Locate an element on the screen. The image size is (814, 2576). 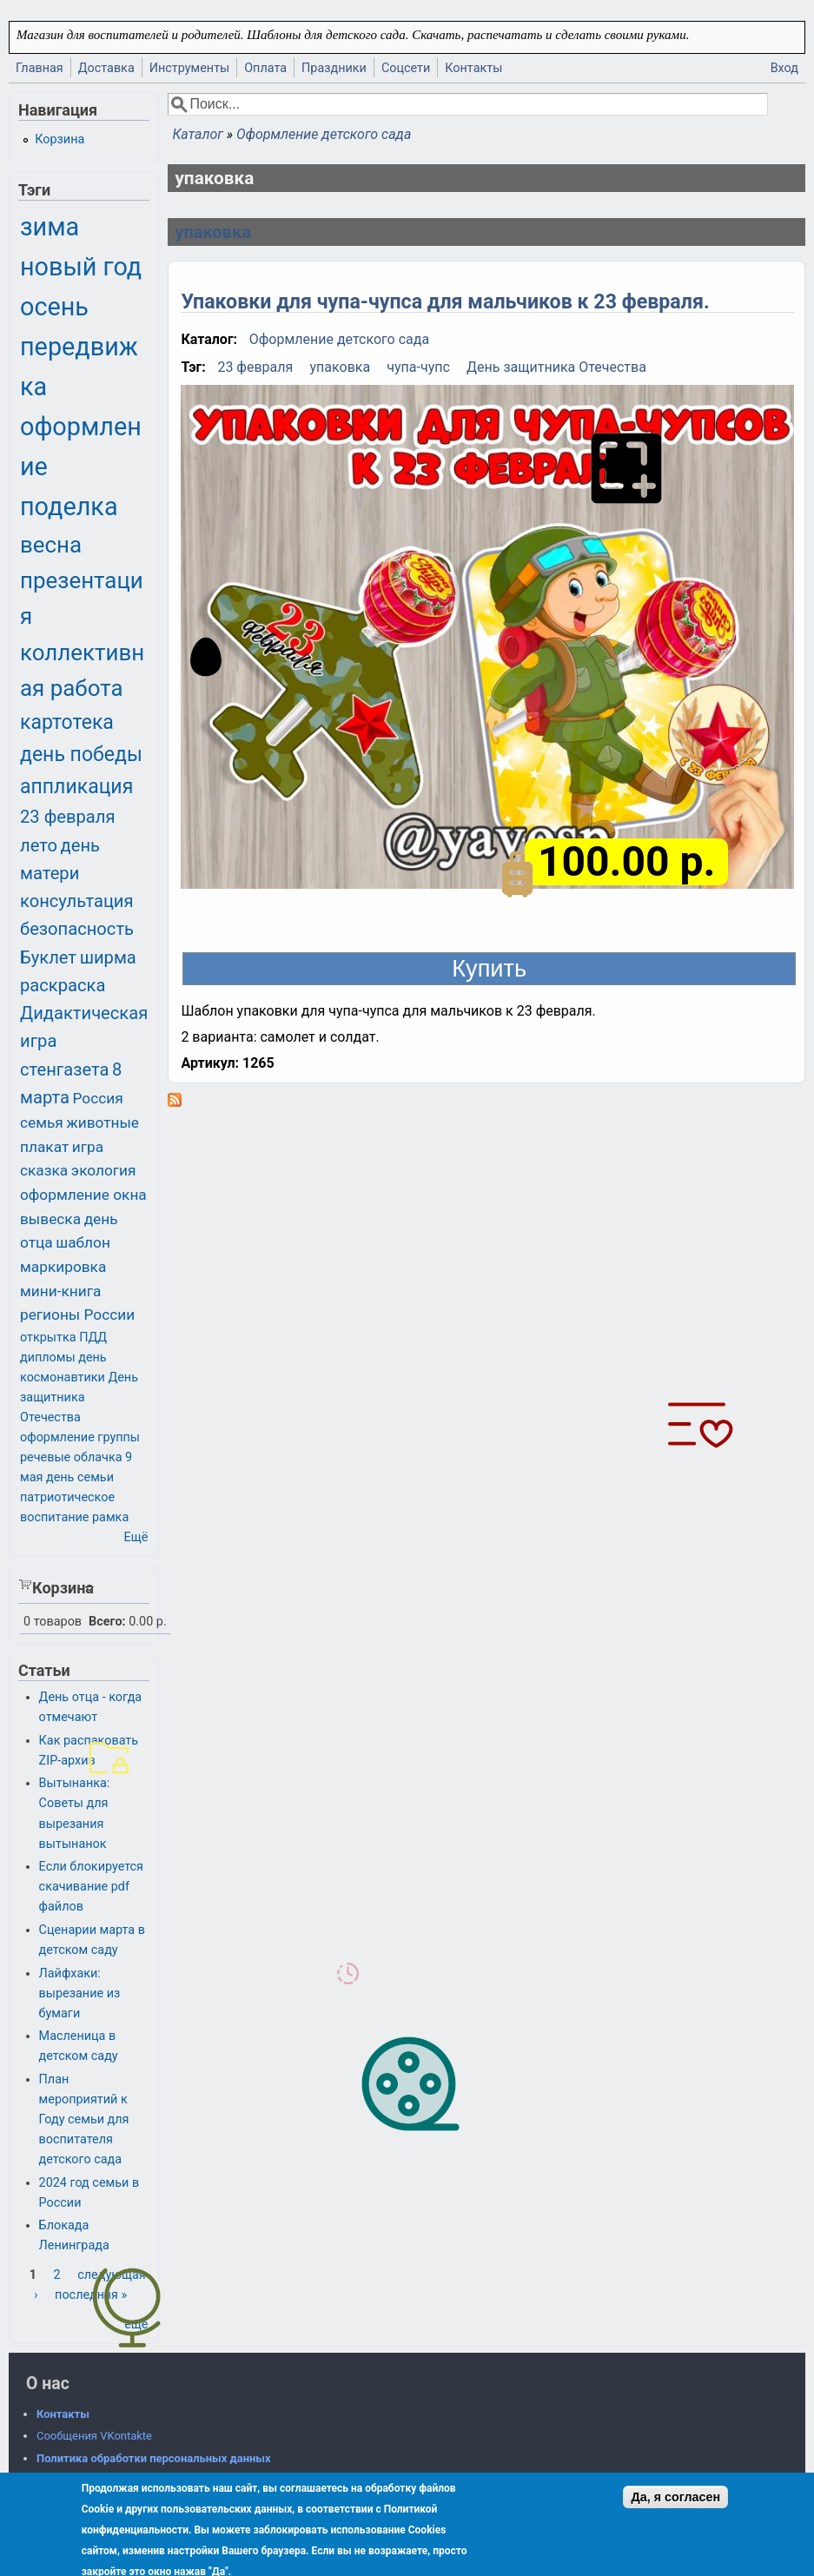
view your favorites list is located at coordinates (697, 1424).